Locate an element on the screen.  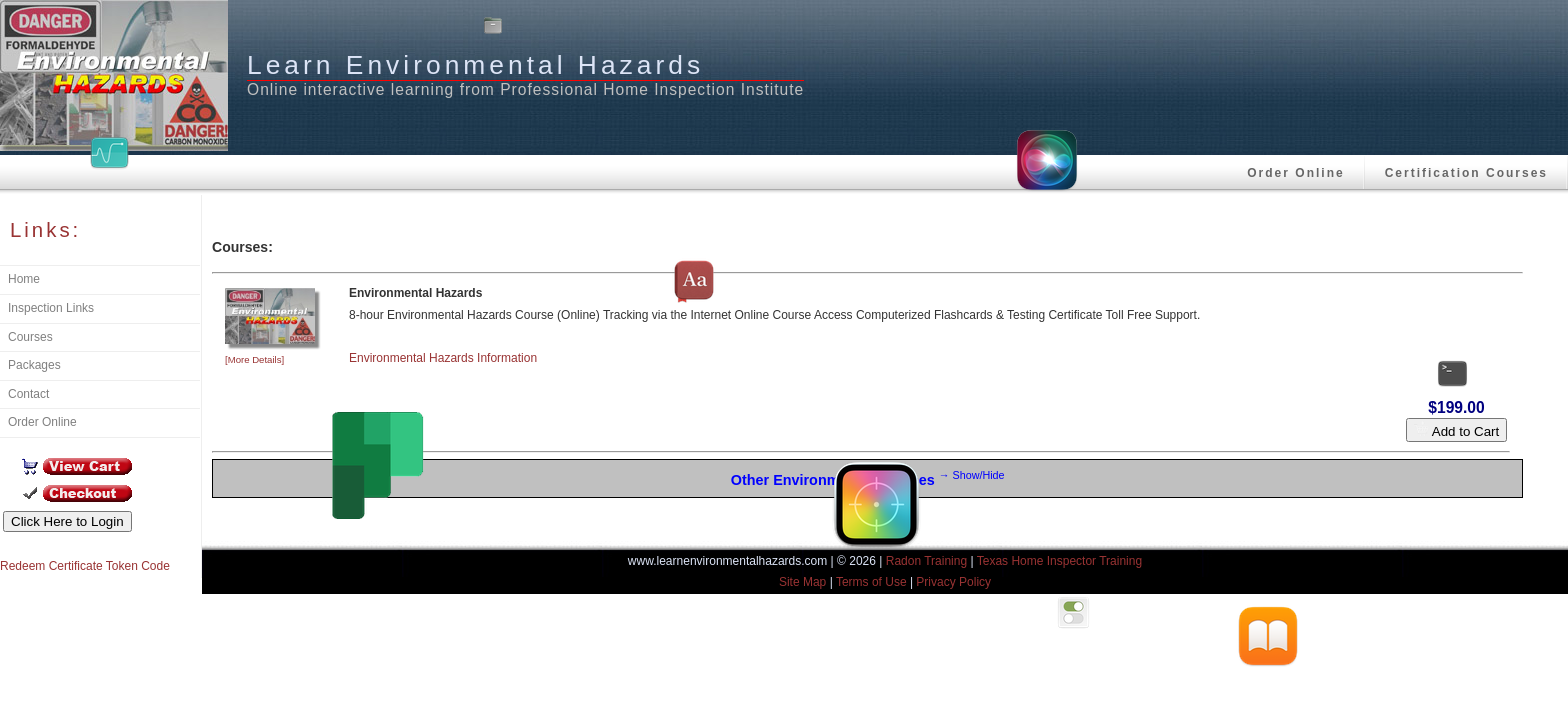
open the terminal application is located at coordinates (1452, 373).